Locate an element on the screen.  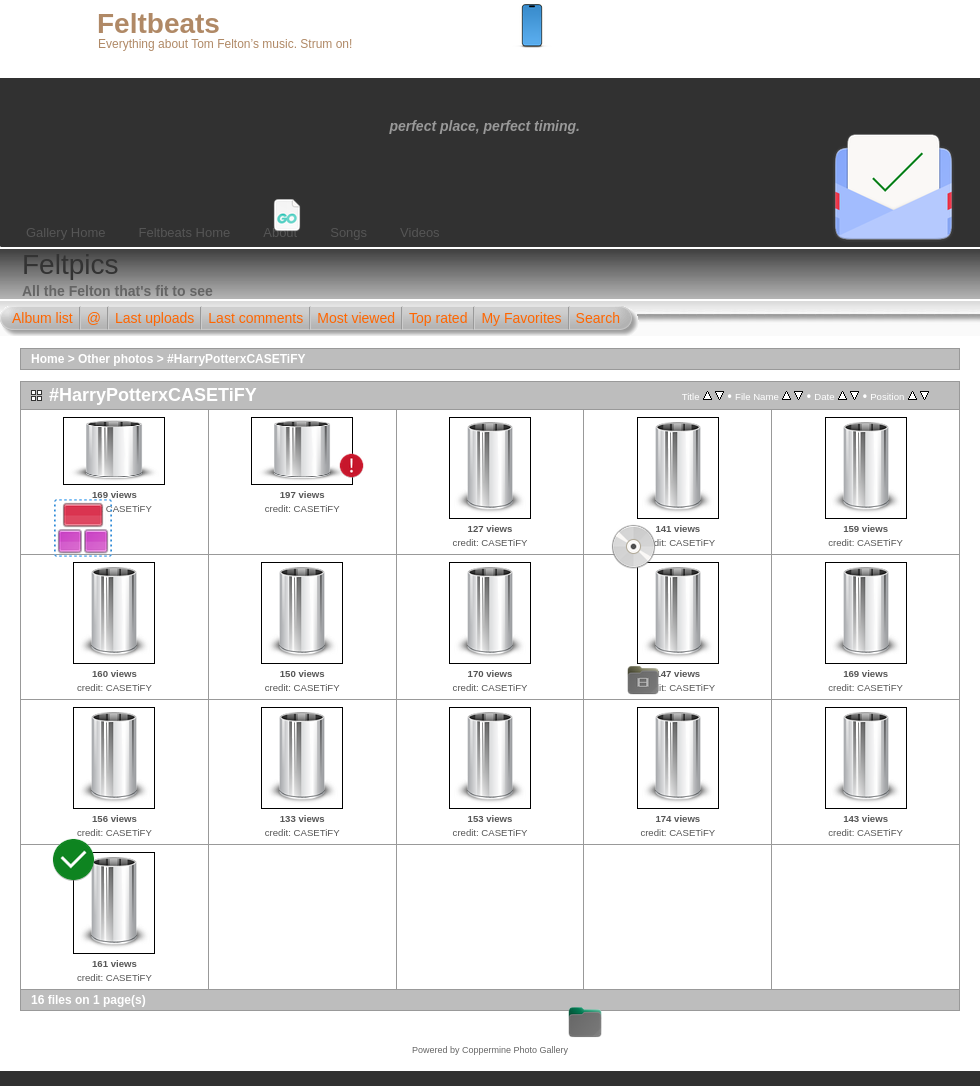
open your videos folder is located at coordinates (643, 680).